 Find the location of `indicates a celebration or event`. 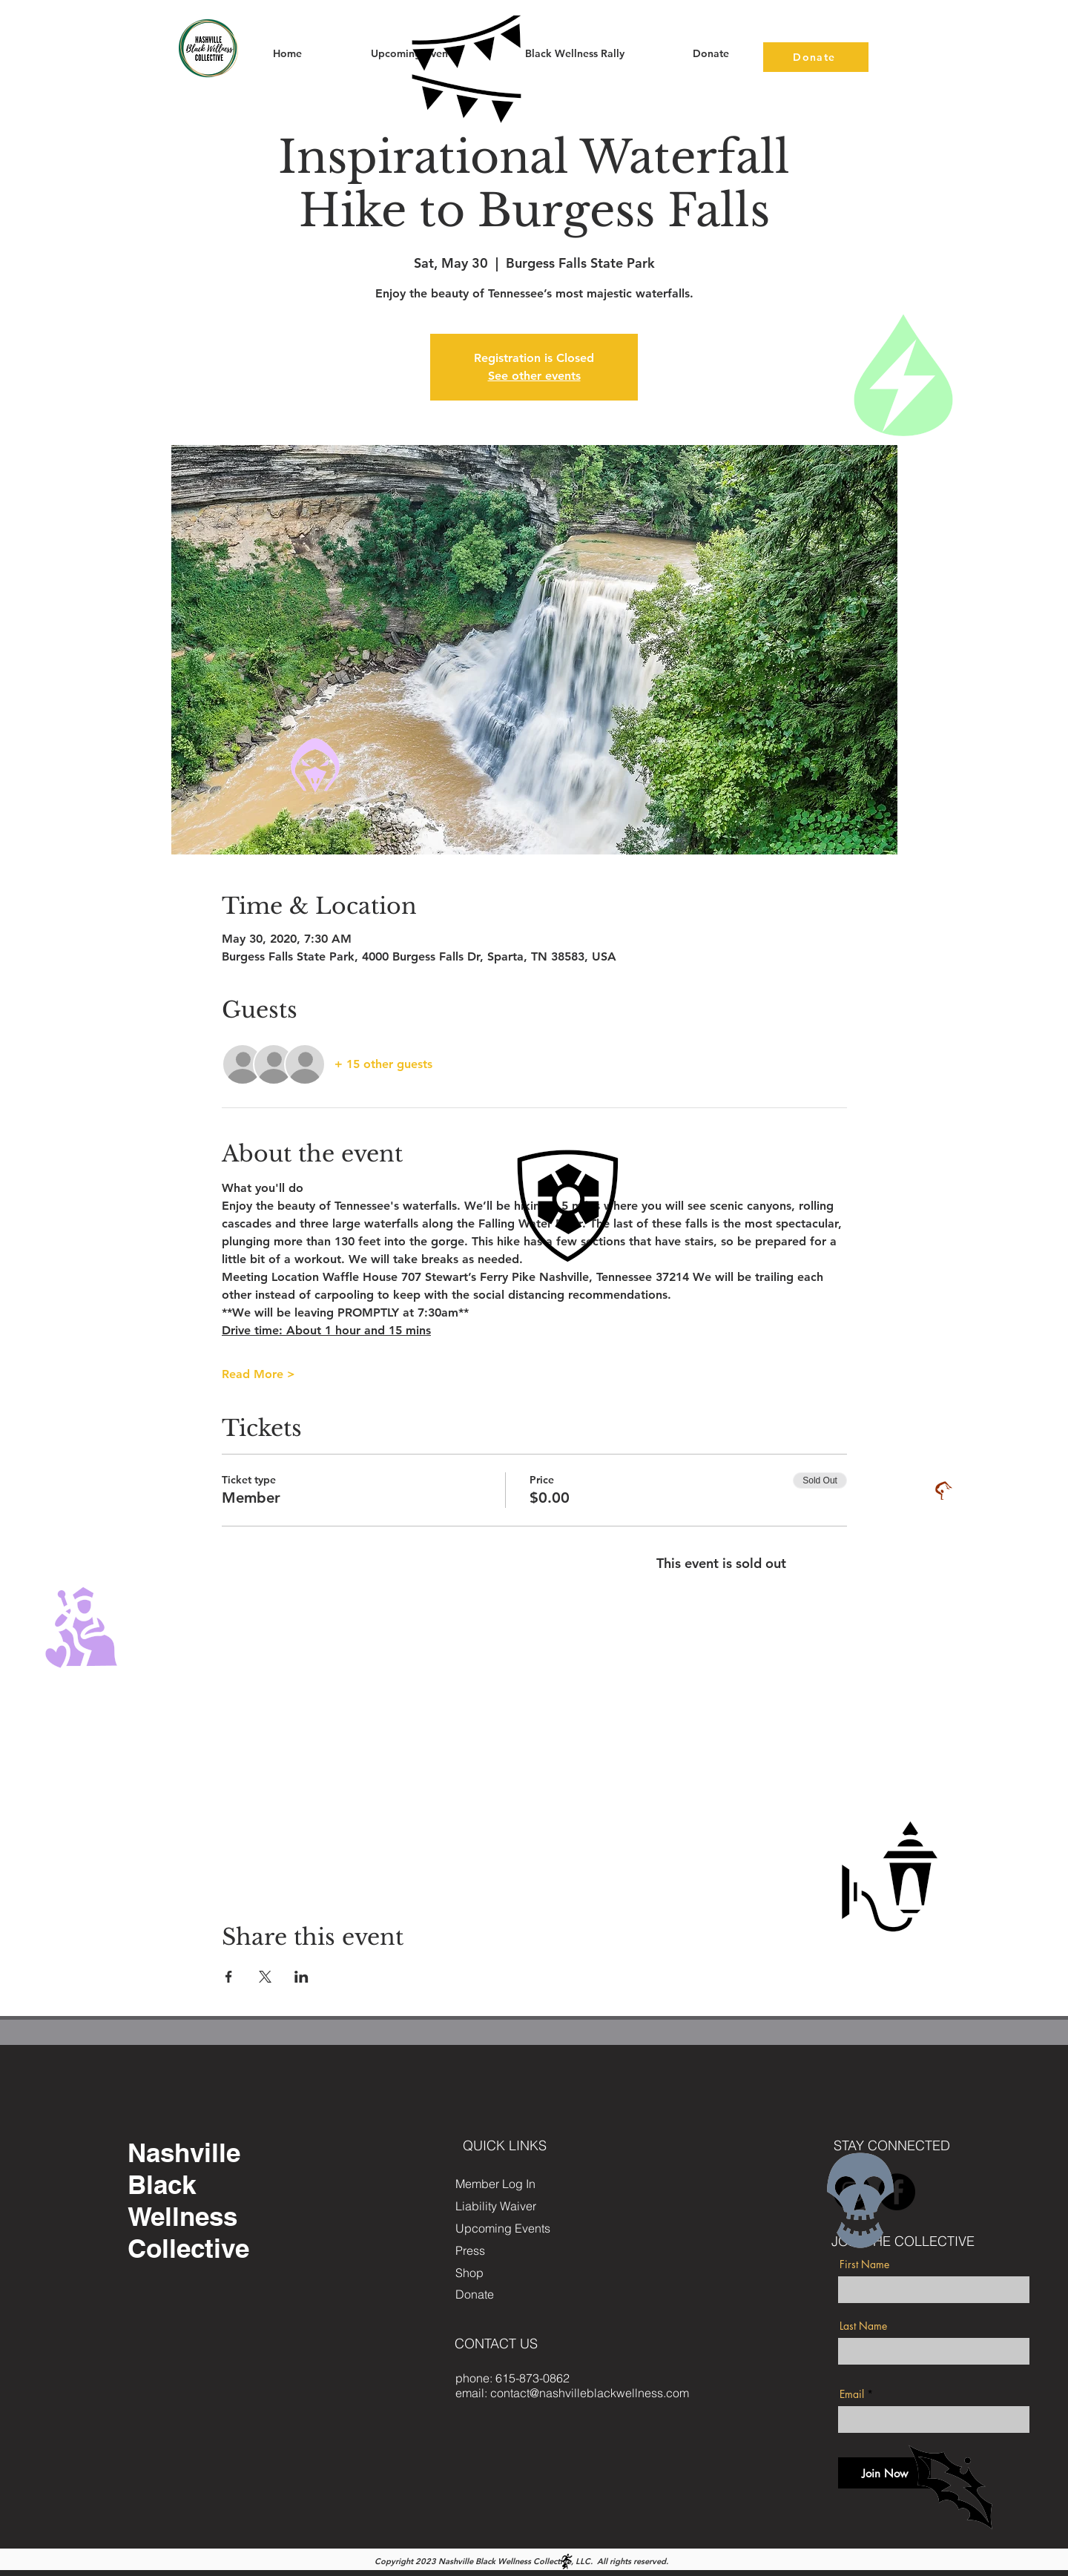

indicates a celebration or event is located at coordinates (467, 69).